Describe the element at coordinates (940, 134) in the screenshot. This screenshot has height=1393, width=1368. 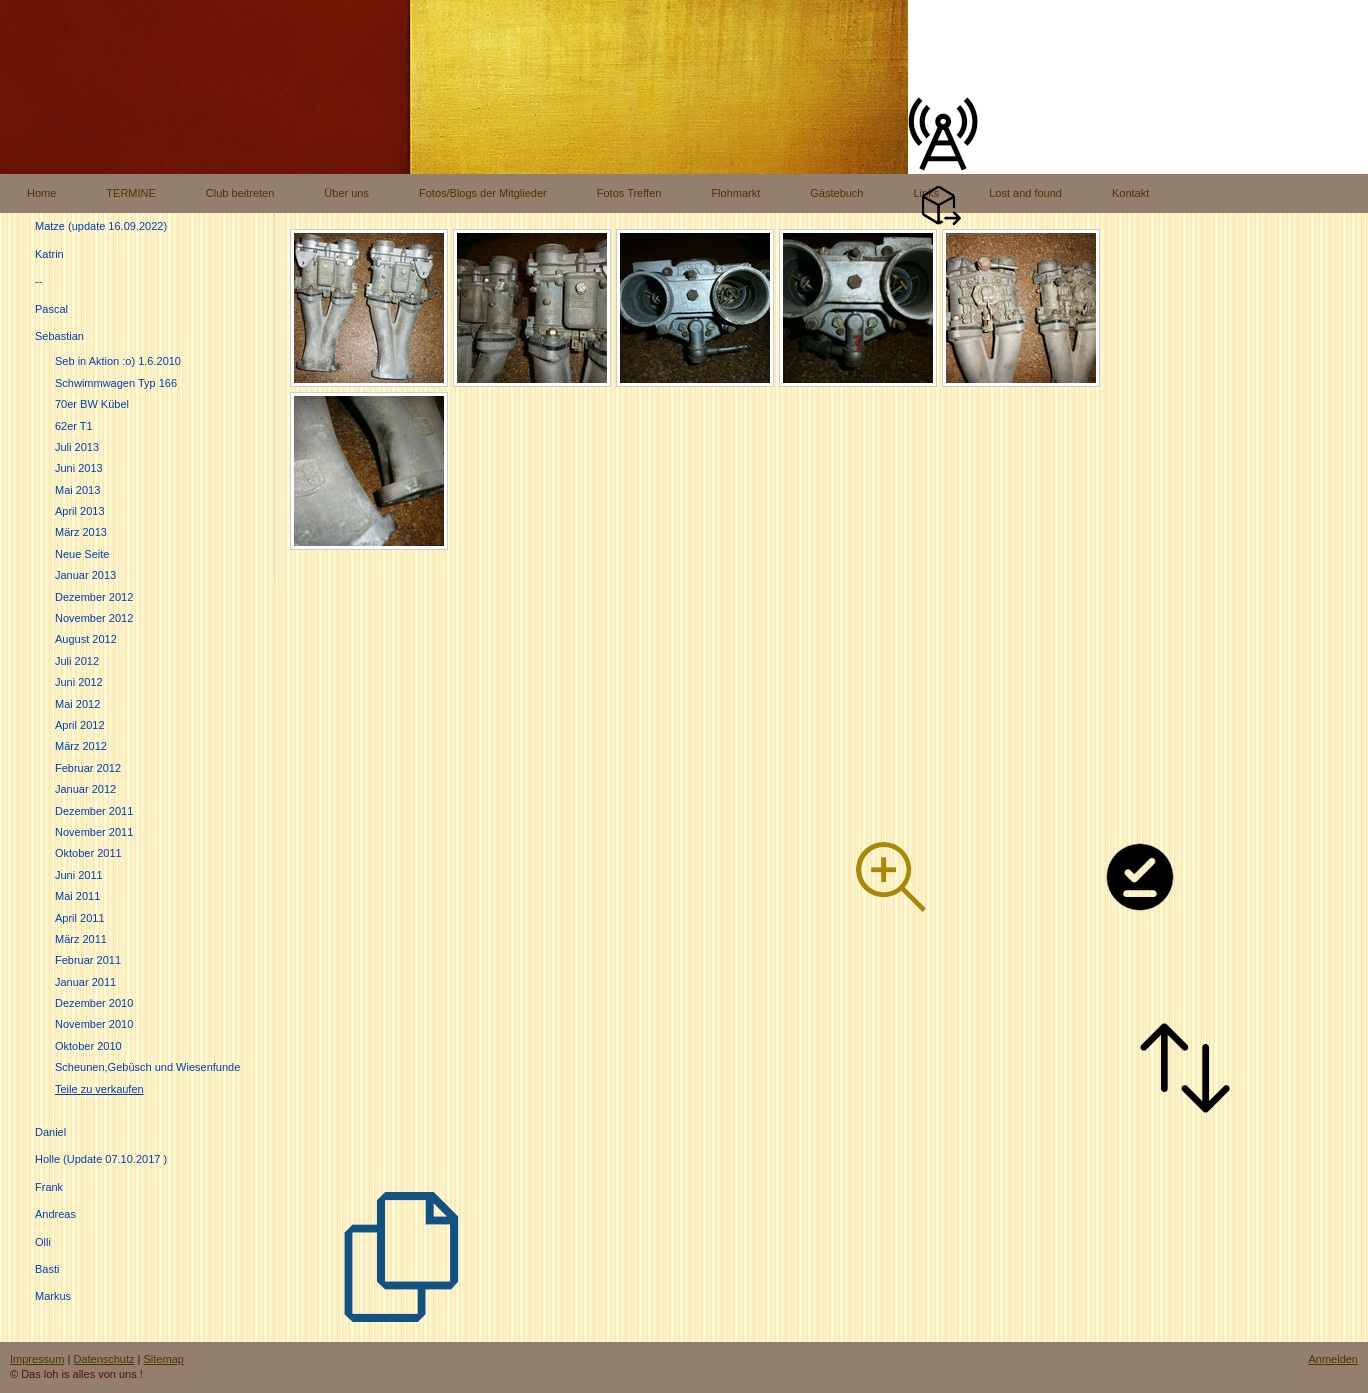
I see `indicates active broadcast or streaming status` at that location.